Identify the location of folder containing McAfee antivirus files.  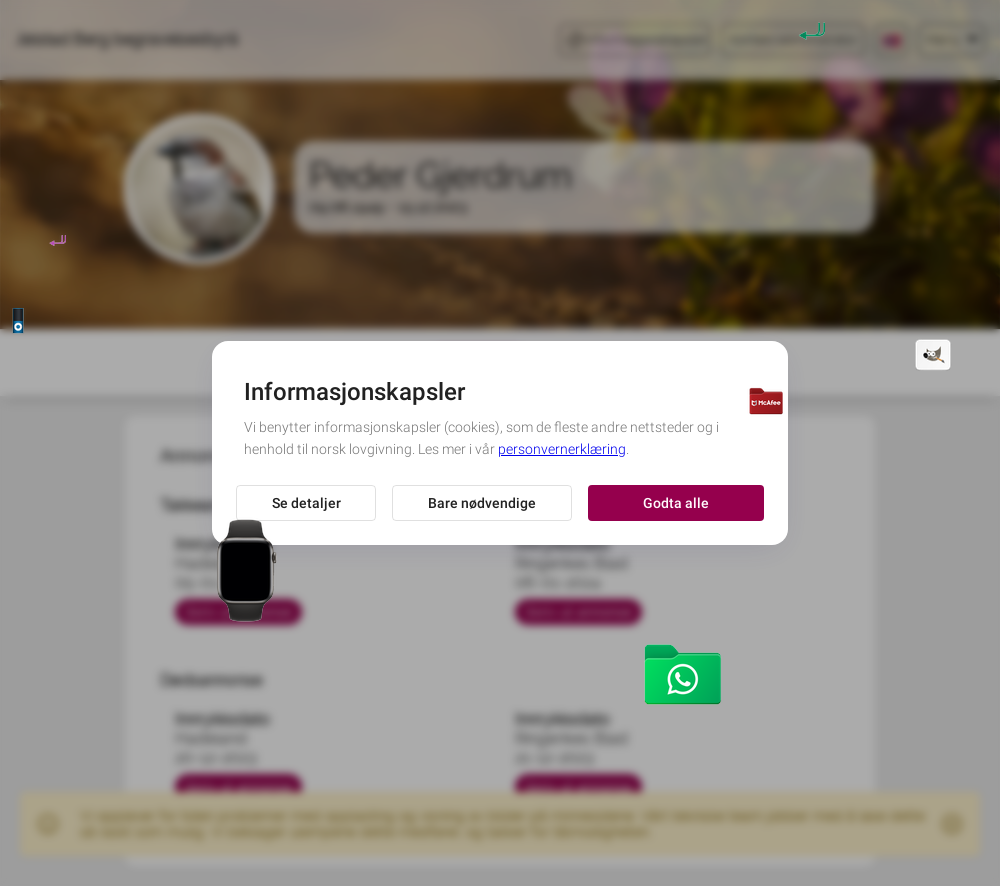
(766, 402).